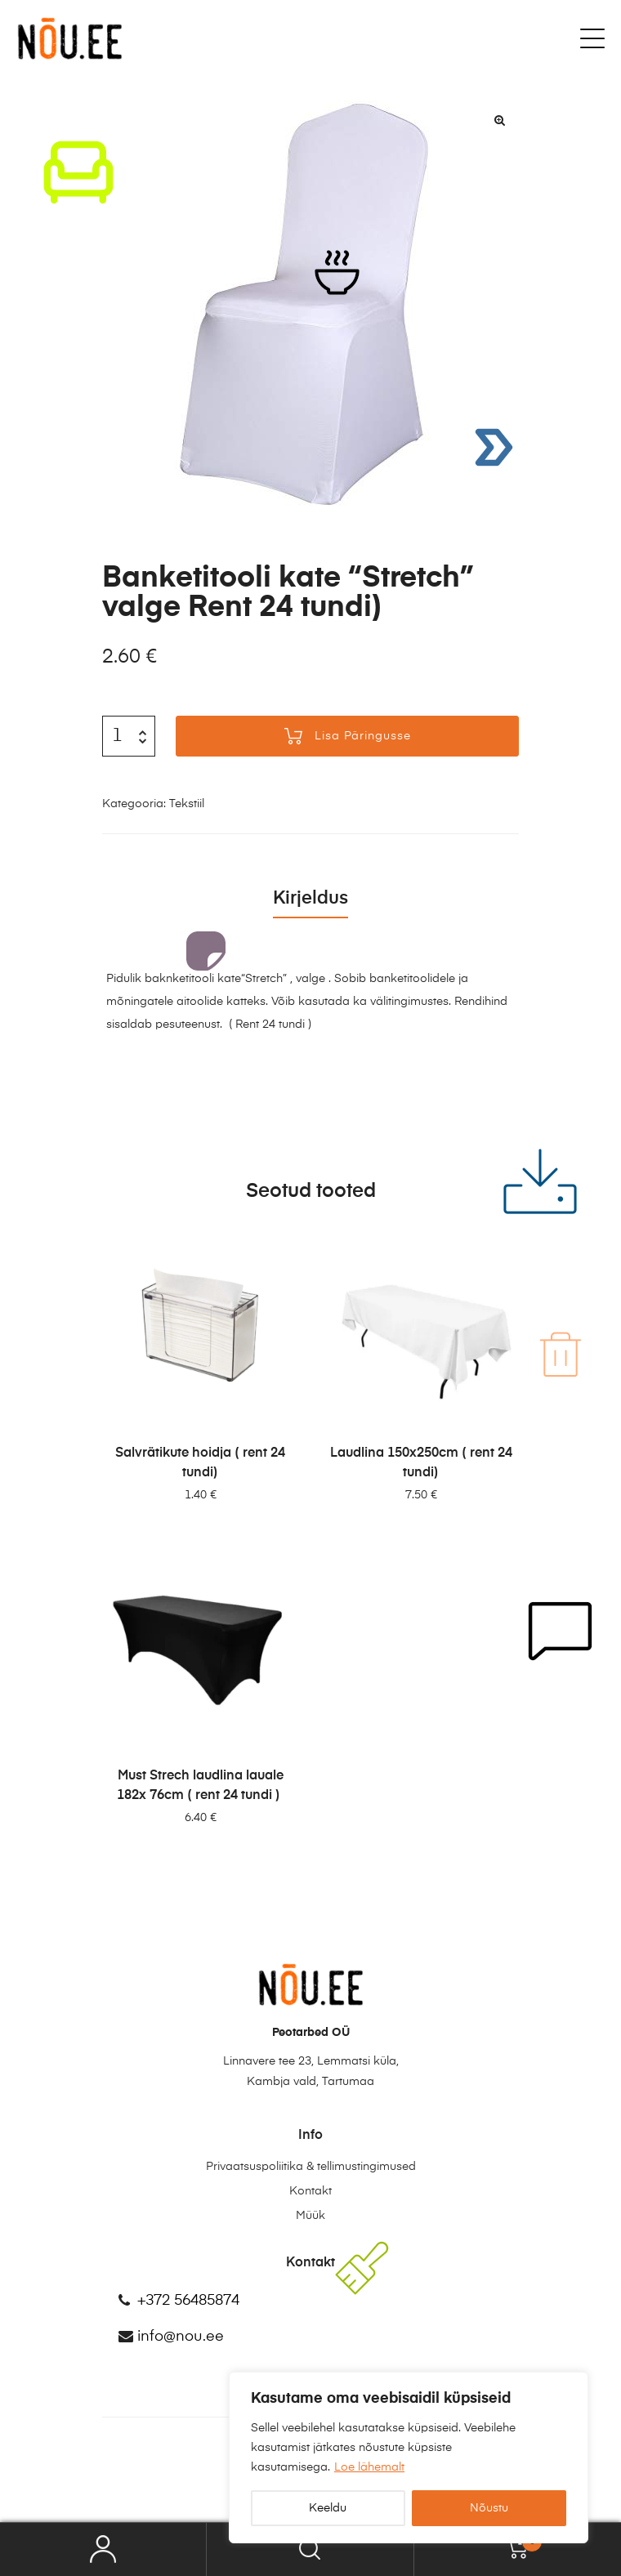 The height and width of the screenshot is (2576, 621). Describe the element at coordinates (78, 172) in the screenshot. I see `browse furniture or home decor items` at that location.